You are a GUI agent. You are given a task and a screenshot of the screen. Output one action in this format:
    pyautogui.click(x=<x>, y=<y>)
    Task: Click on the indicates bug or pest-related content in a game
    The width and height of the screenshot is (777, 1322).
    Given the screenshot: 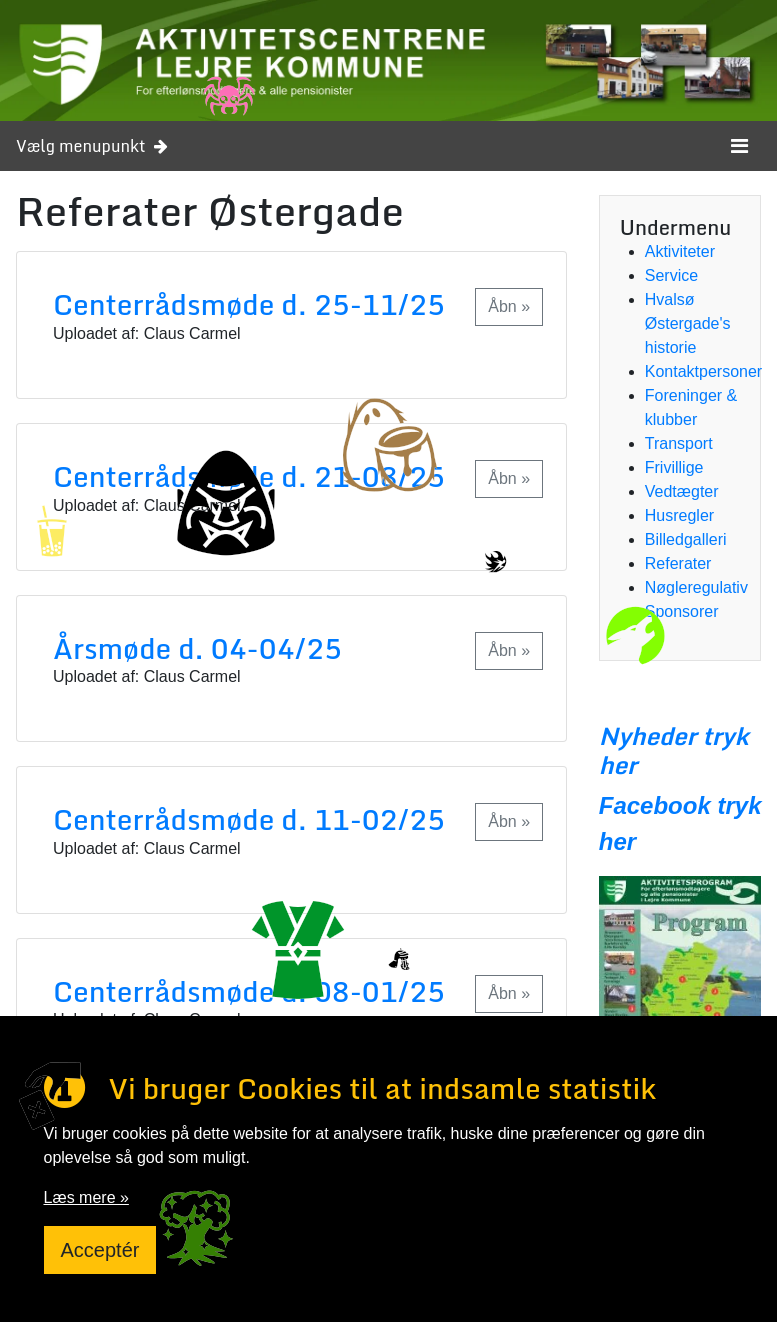 What is the action you would take?
    pyautogui.click(x=229, y=97)
    